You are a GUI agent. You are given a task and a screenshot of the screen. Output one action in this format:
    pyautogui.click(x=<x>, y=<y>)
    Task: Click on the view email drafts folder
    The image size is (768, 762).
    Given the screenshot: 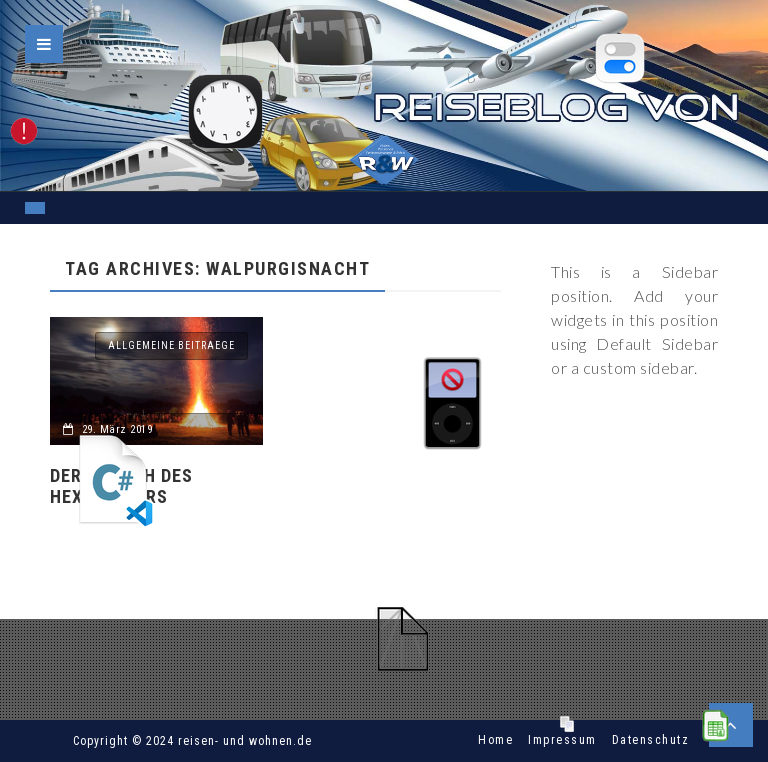 What is the action you would take?
    pyautogui.click(x=403, y=639)
    